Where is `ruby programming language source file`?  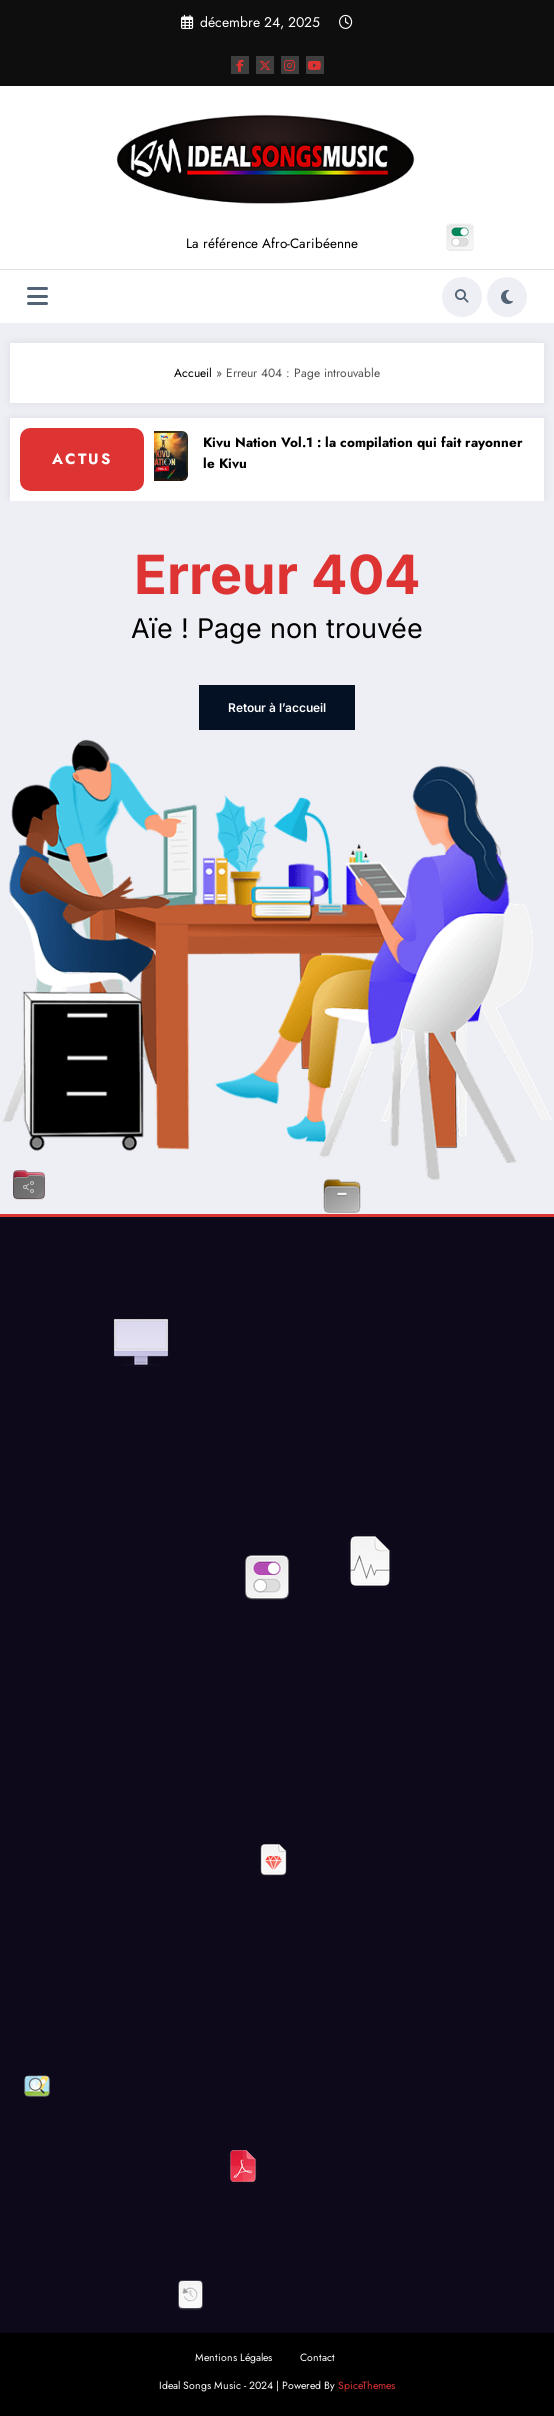
ruby programming language source file is located at coordinates (273, 1859).